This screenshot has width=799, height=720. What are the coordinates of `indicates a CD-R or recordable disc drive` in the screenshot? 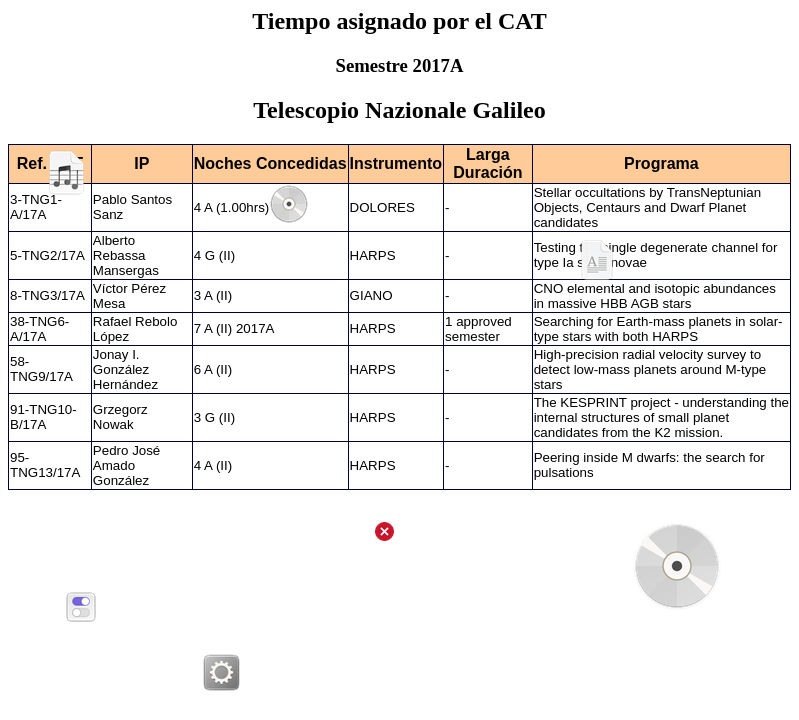 It's located at (289, 204).